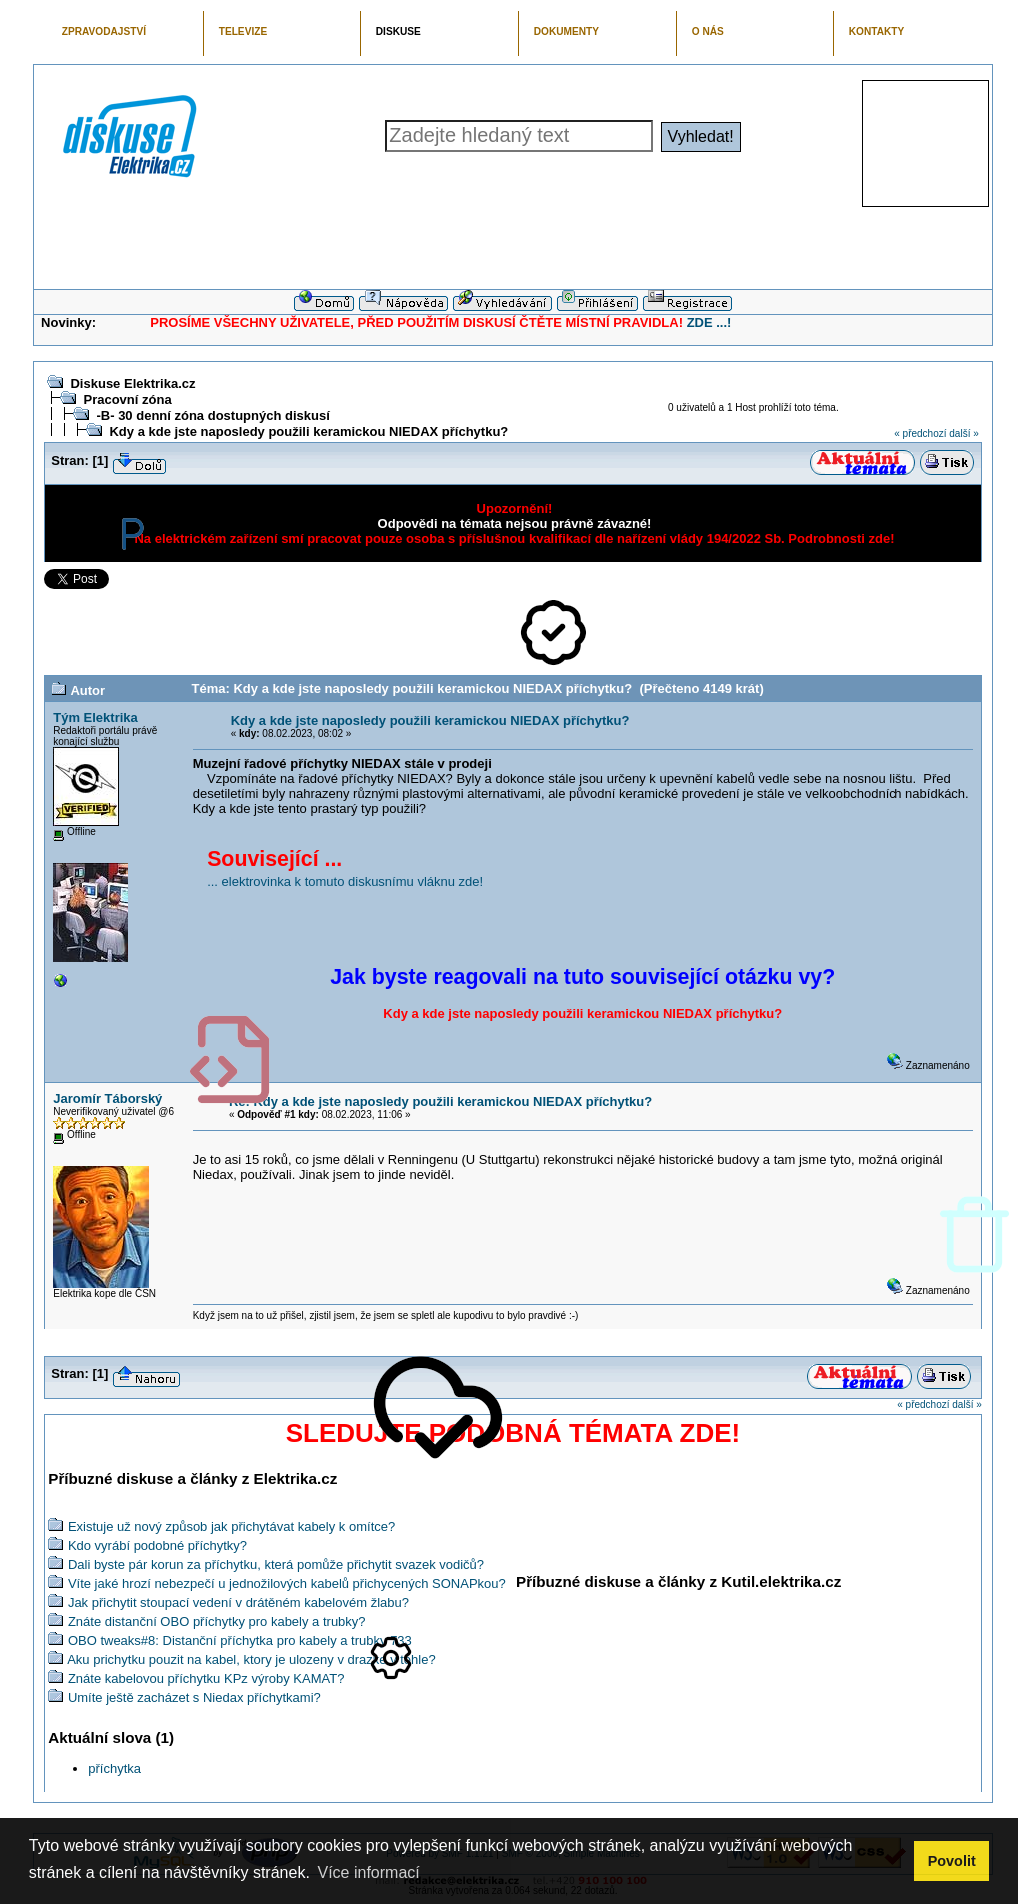 This screenshot has width=1018, height=1904. I want to click on indicates a verified account or profile, so click(553, 632).